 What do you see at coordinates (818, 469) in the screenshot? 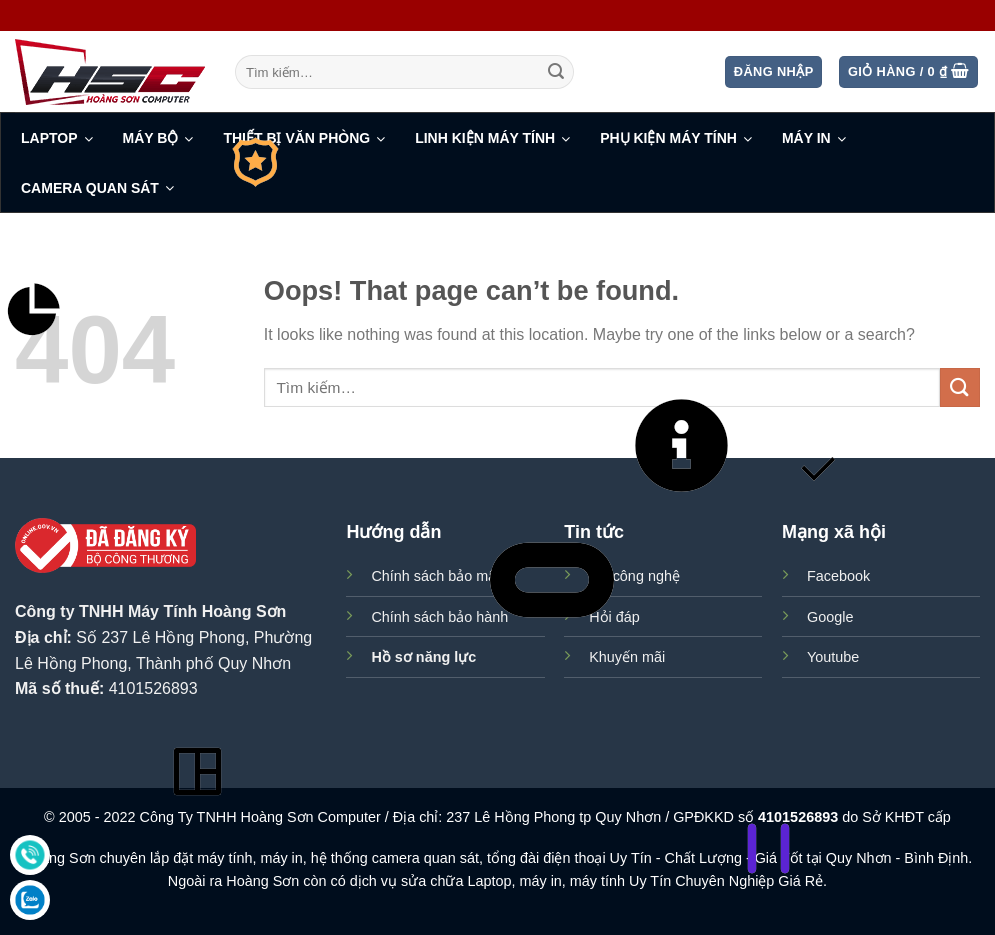
I see `confirms a completed action or task` at bounding box center [818, 469].